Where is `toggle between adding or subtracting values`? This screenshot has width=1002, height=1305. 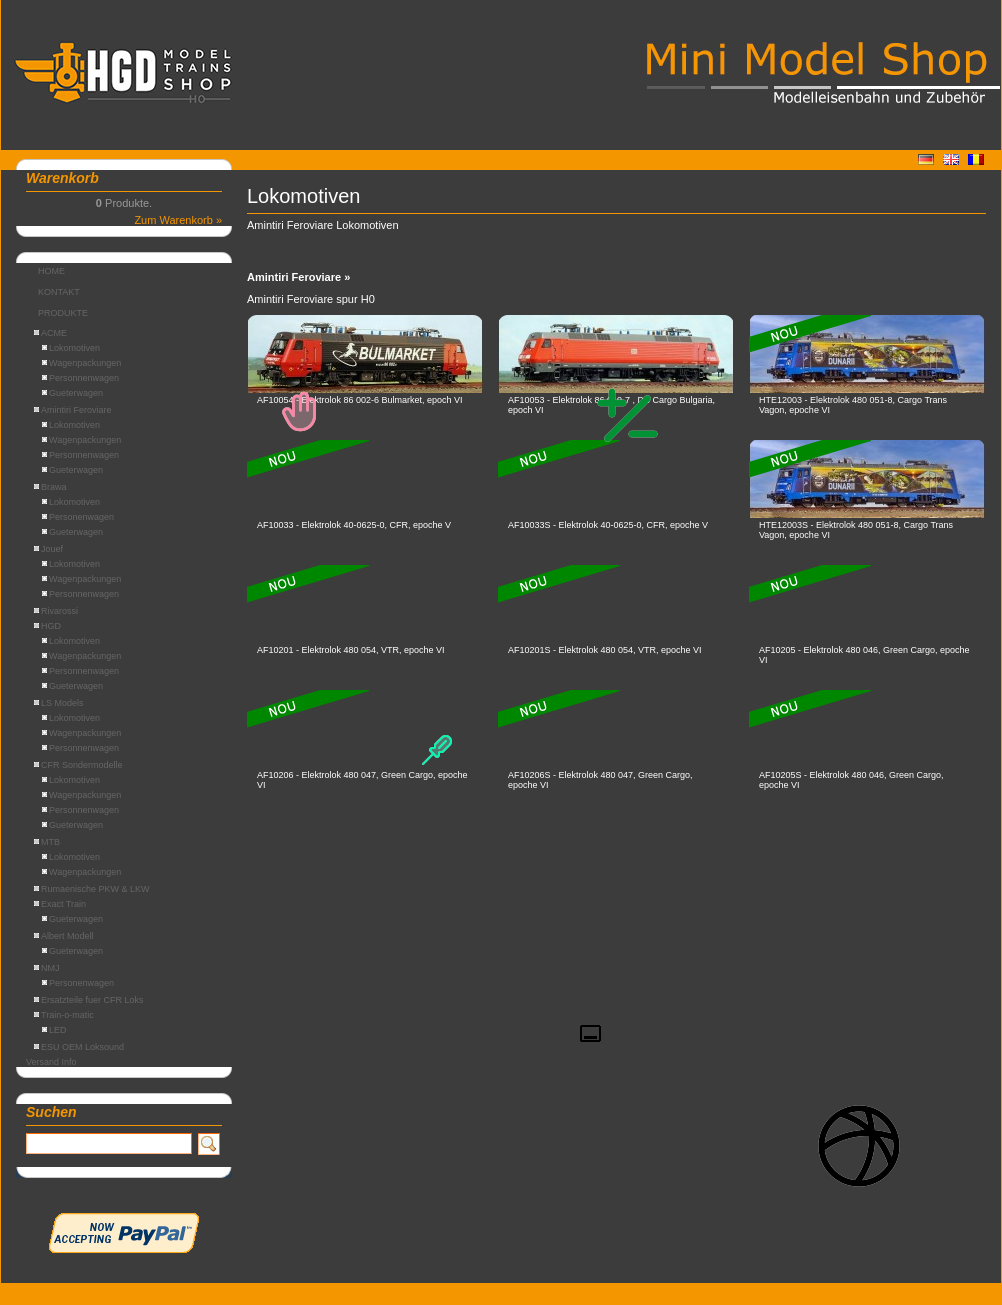 toggle between adding or subtracting values is located at coordinates (627, 418).